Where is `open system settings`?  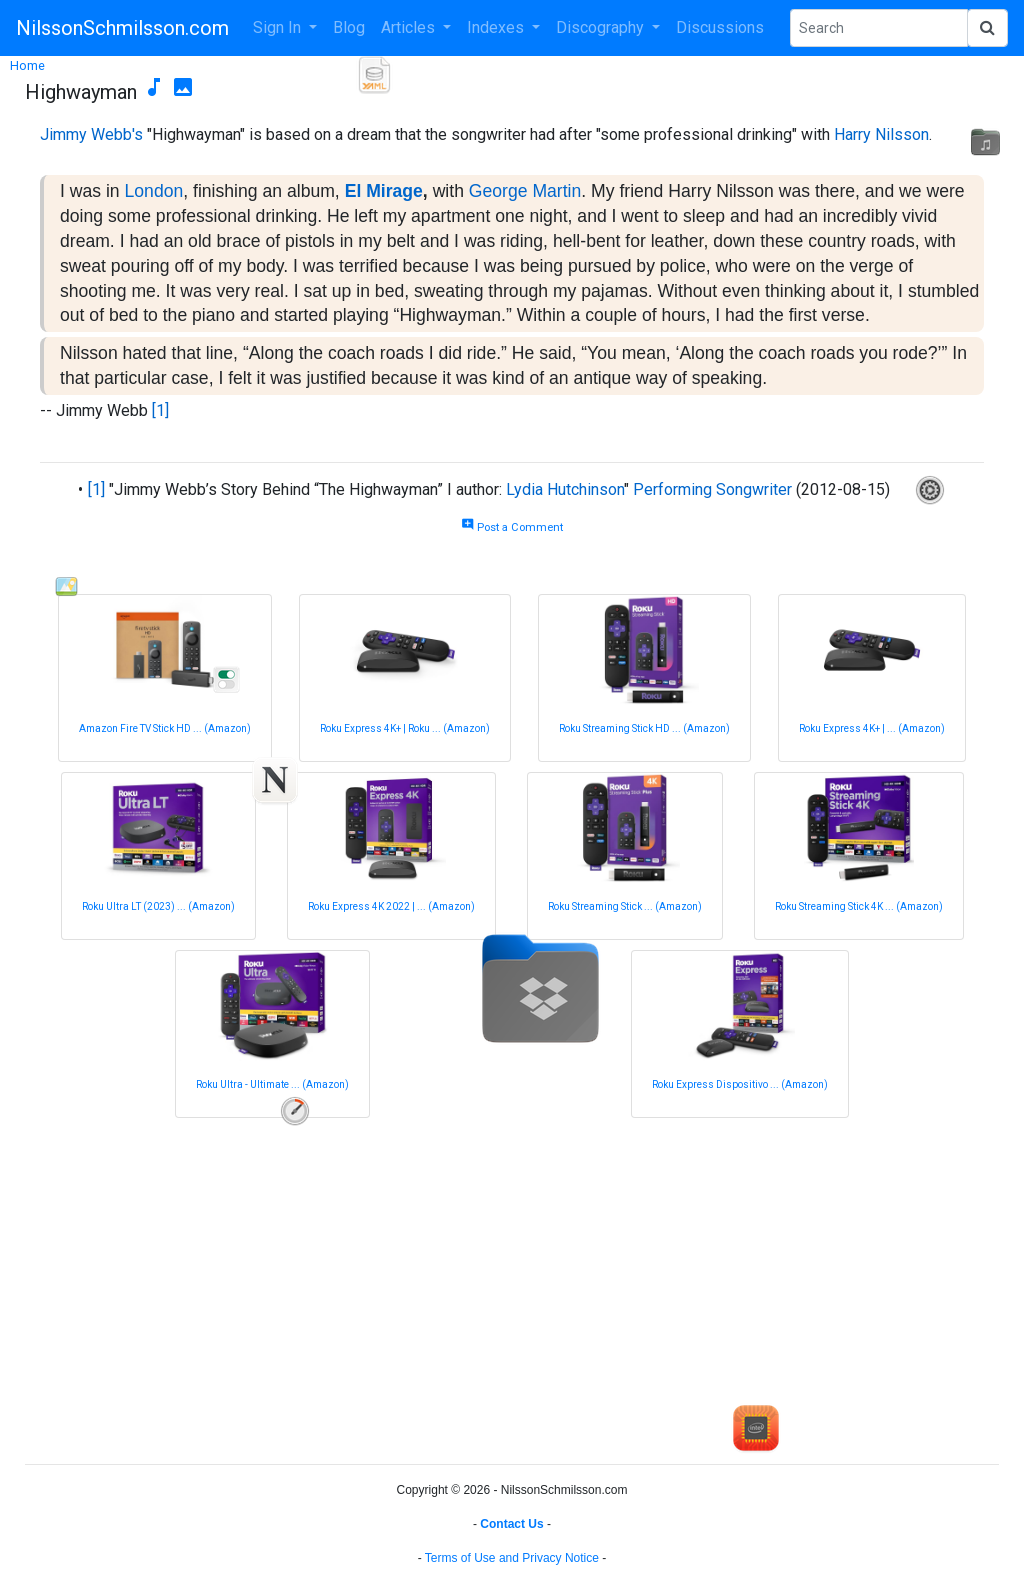 open system settings is located at coordinates (930, 490).